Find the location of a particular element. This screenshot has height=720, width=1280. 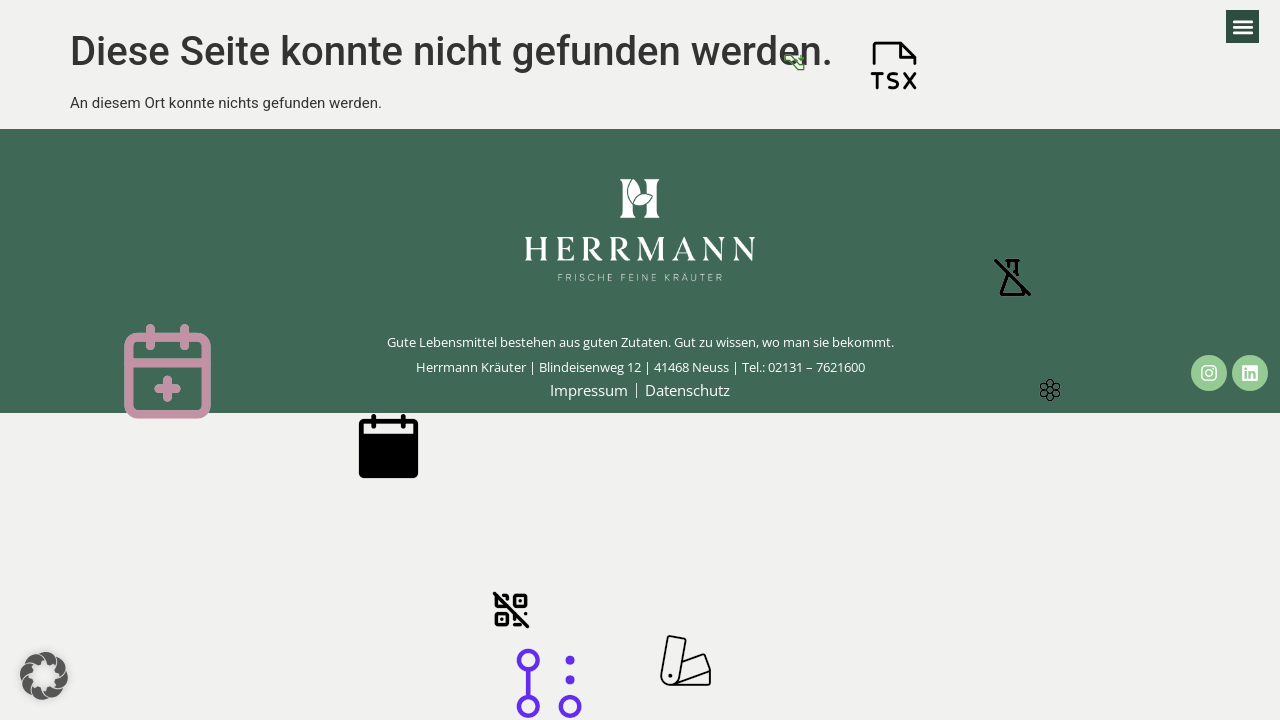

navigate to escalator going down is located at coordinates (794, 62).